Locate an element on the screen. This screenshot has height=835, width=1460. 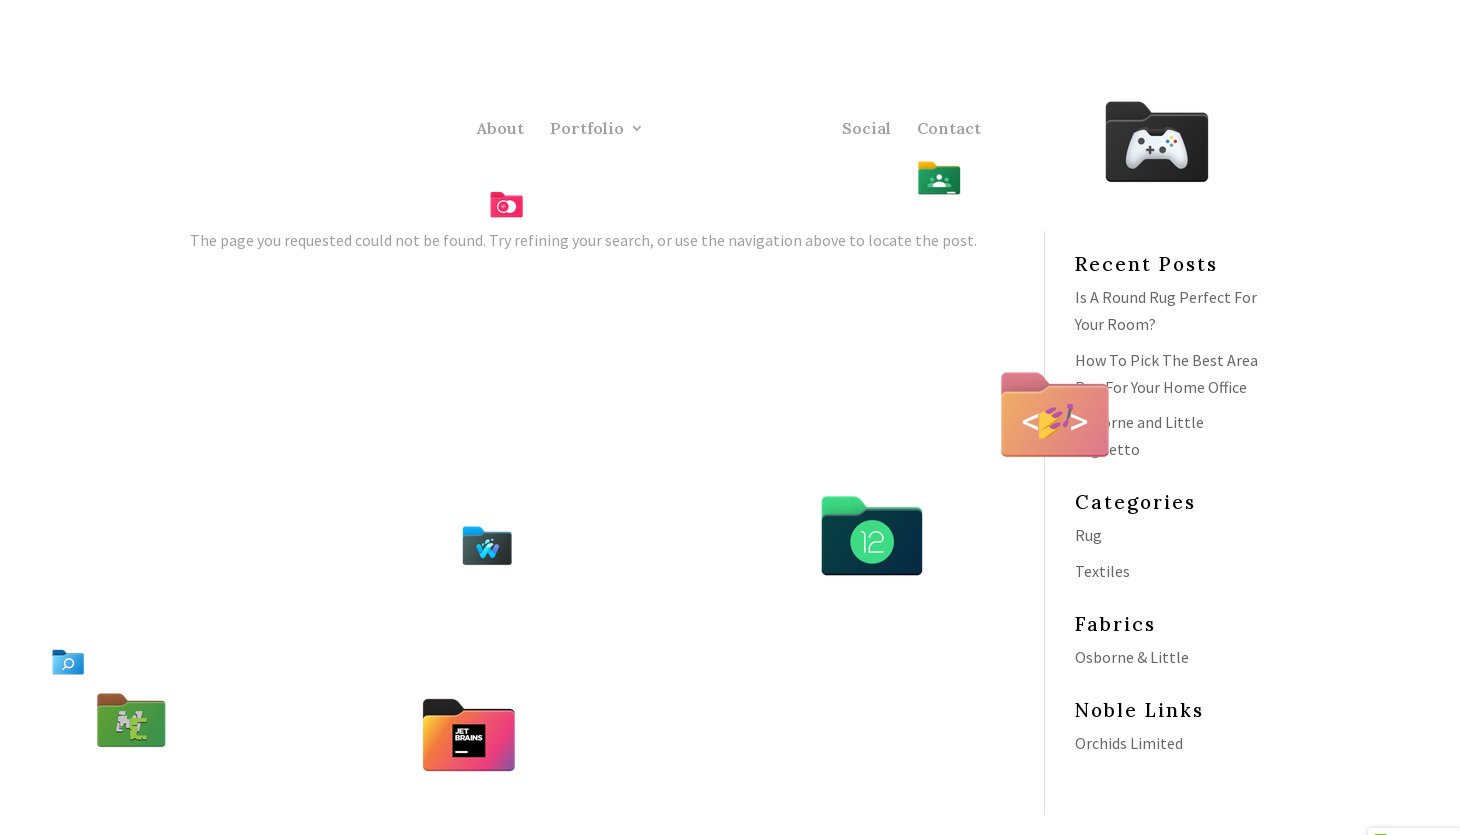
open microsoft games folder is located at coordinates (1156, 144).